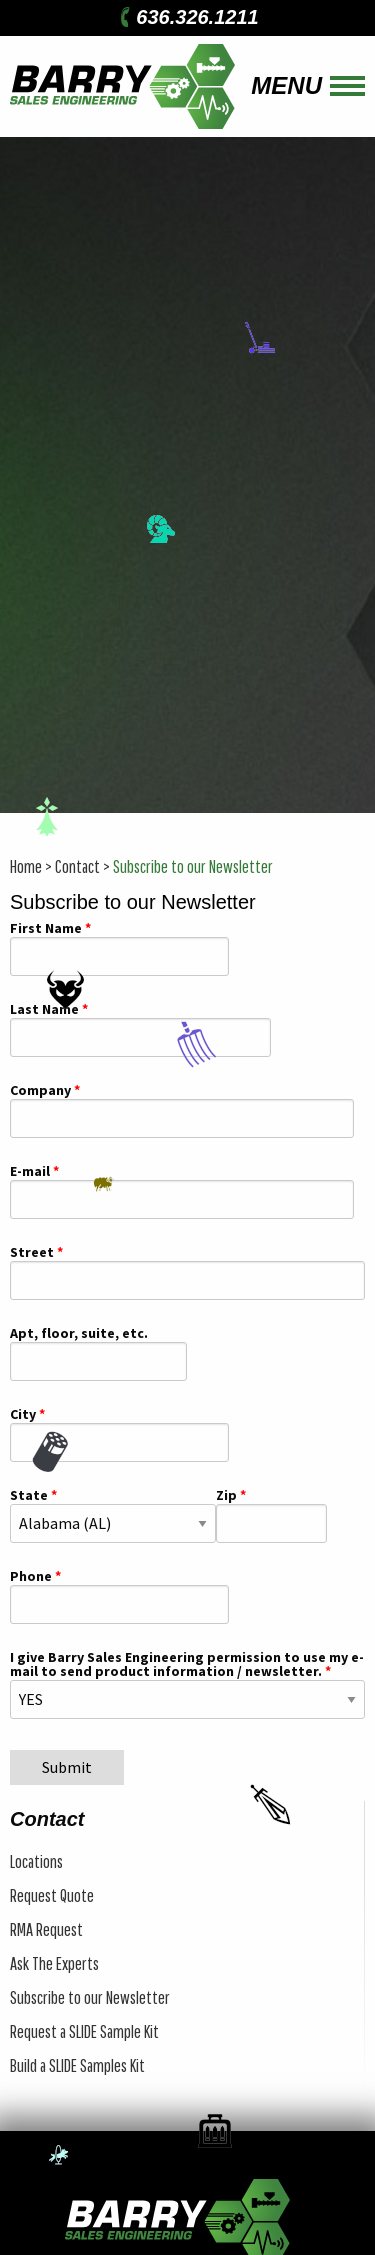 The width and height of the screenshot is (375, 2255). Describe the element at coordinates (161, 529) in the screenshot. I see `view ram or aries zodiac sign` at that location.